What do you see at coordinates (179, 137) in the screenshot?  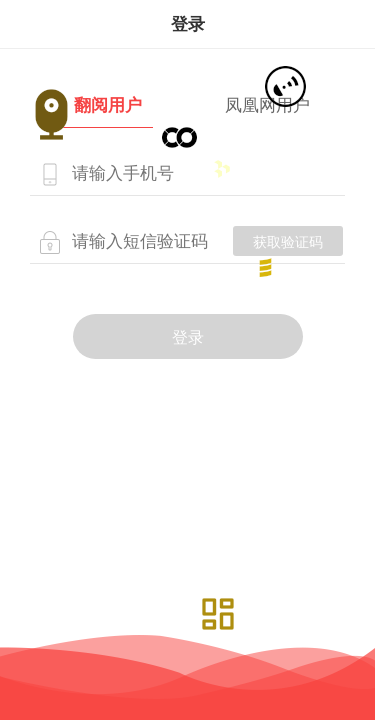 I see `open google colab` at bounding box center [179, 137].